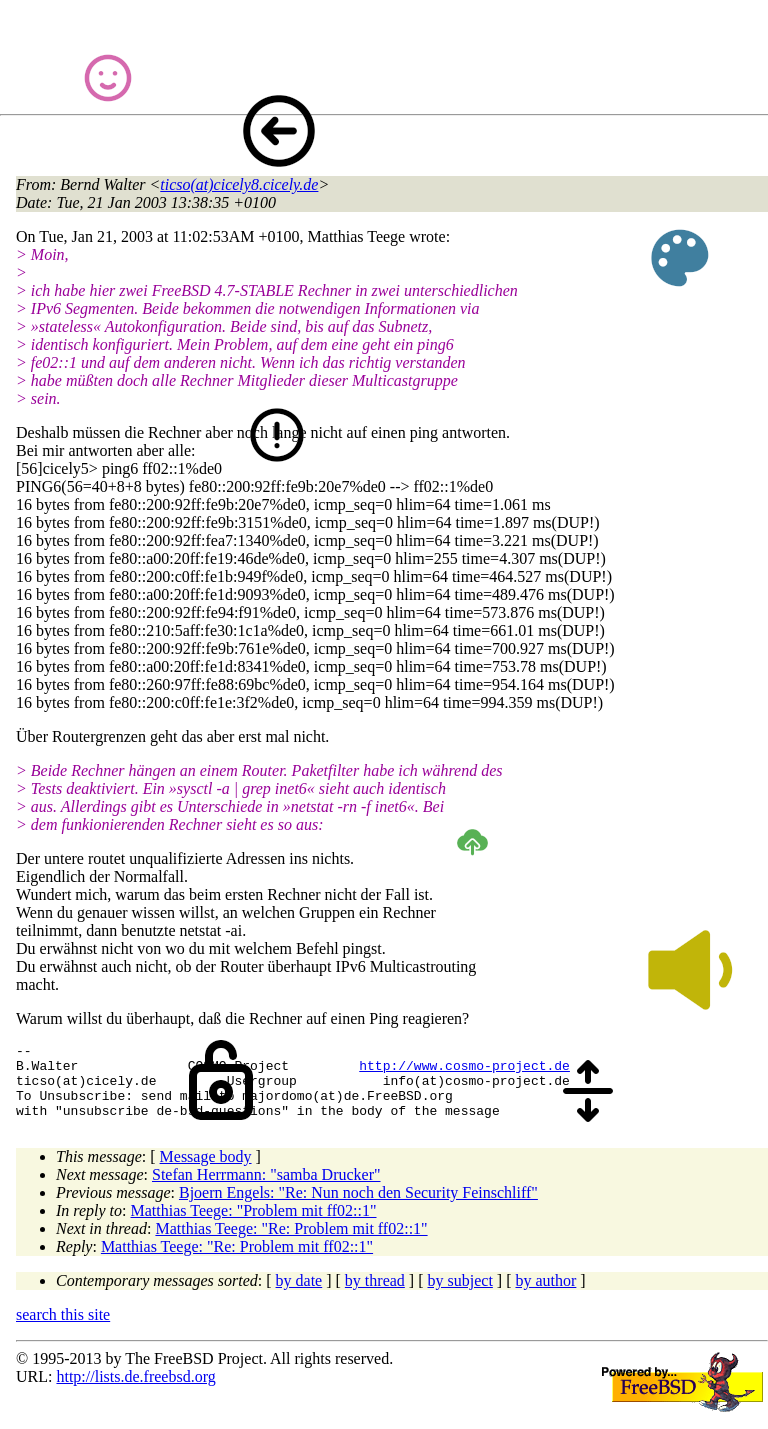 Image resolution: width=768 pixels, height=1429 pixels. I want to click on decrease audio volume, so click(688, 970).